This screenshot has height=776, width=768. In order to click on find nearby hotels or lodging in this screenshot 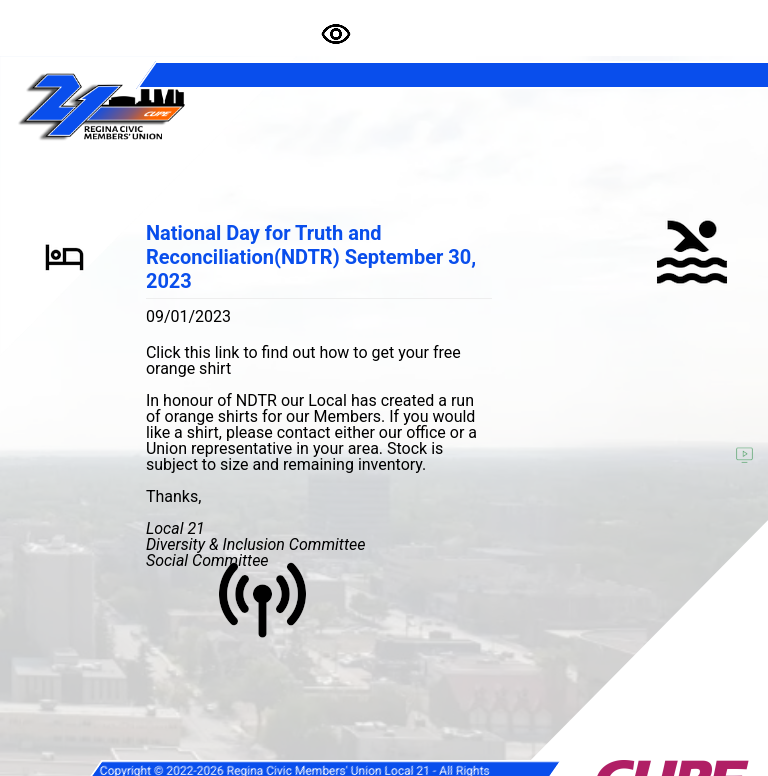, I will do `click(64, 256)`.